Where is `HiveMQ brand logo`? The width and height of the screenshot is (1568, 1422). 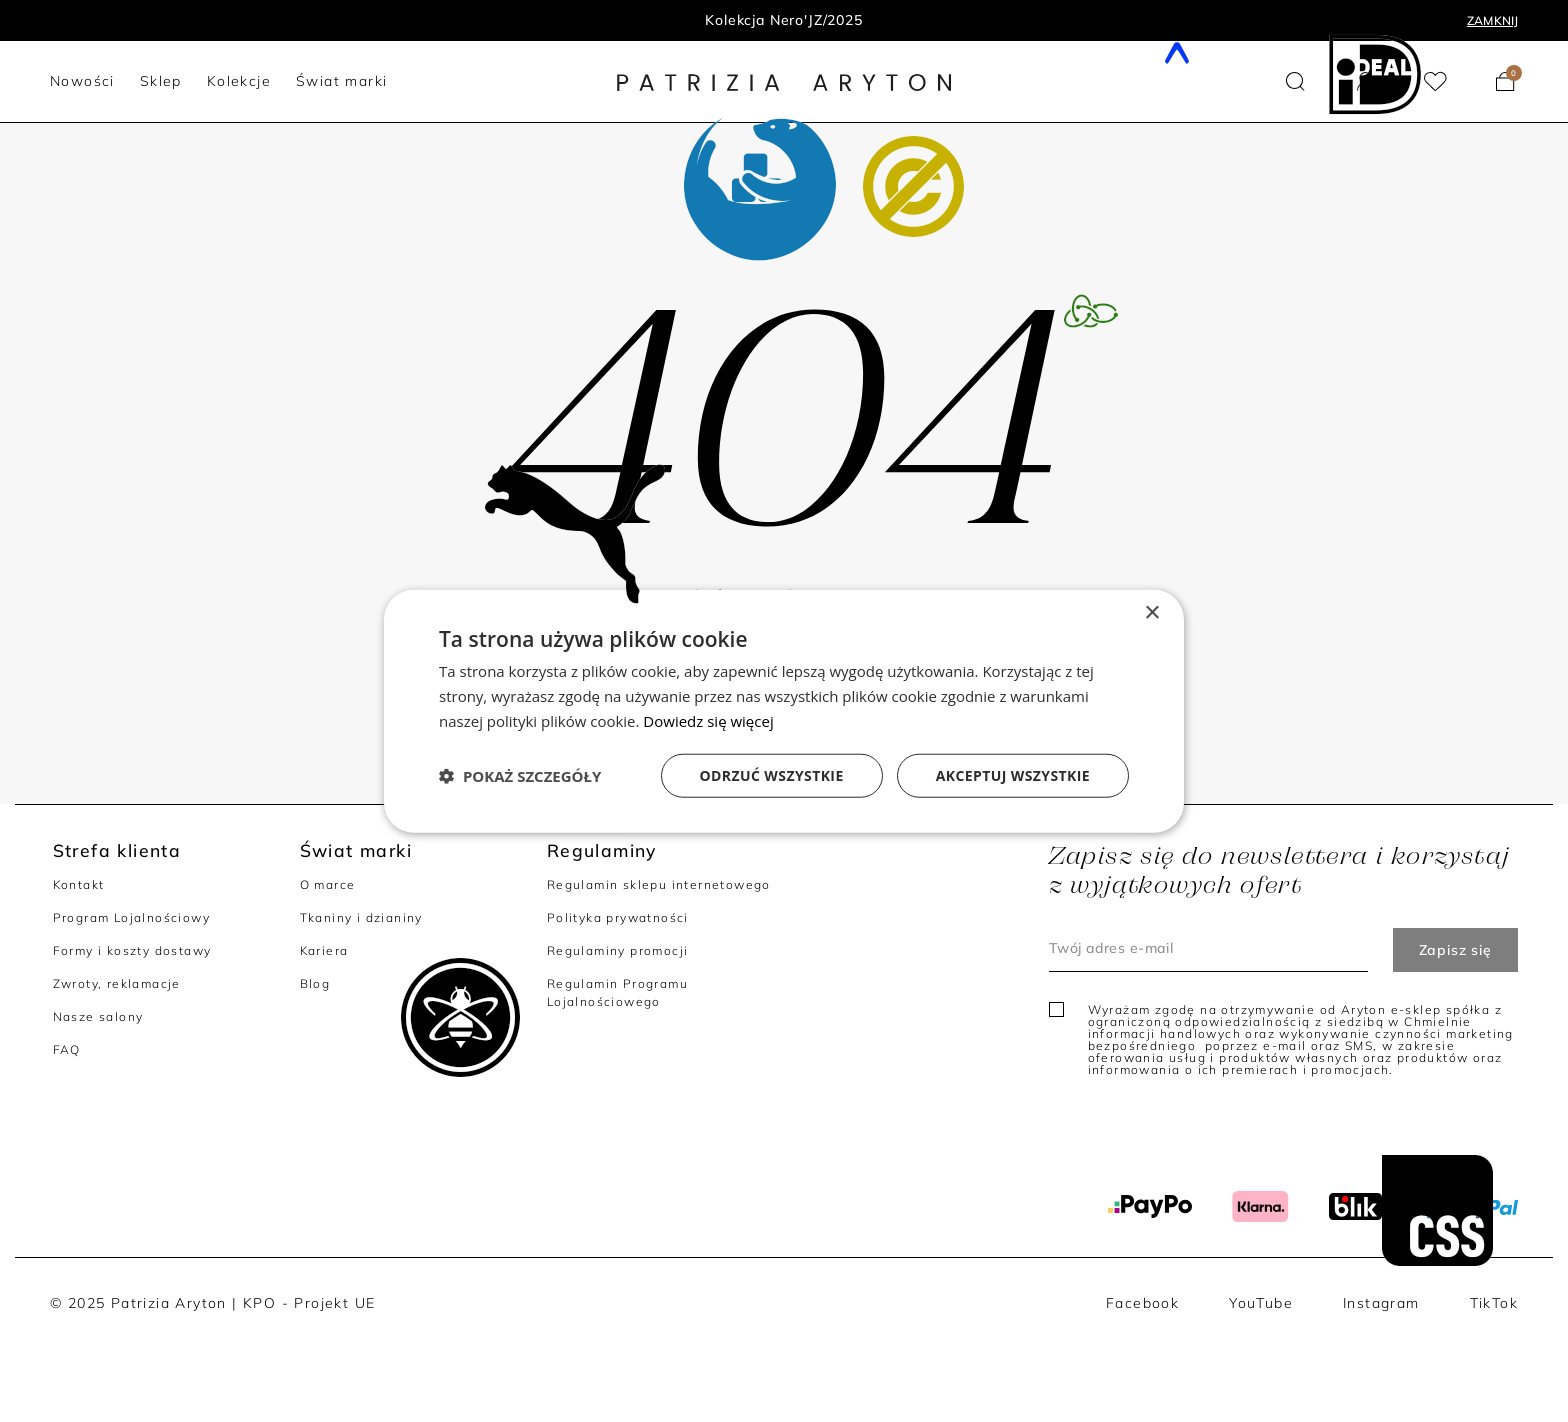 HiveMQ brand logo is located at coordinates (460, 1017).